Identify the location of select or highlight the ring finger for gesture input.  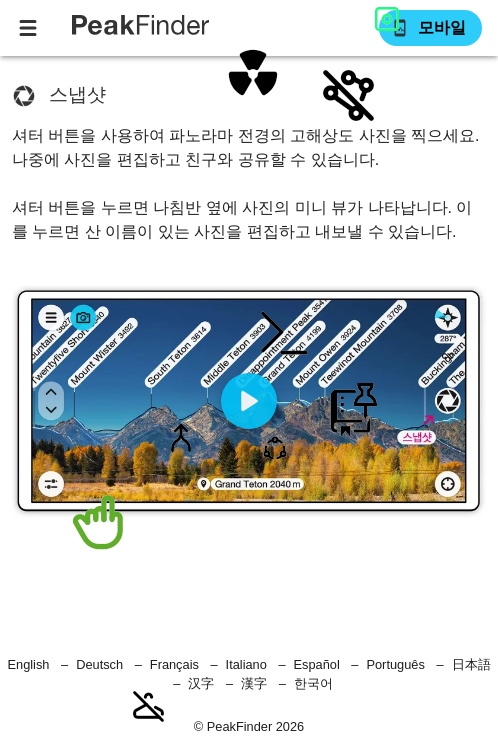
(98, 519).